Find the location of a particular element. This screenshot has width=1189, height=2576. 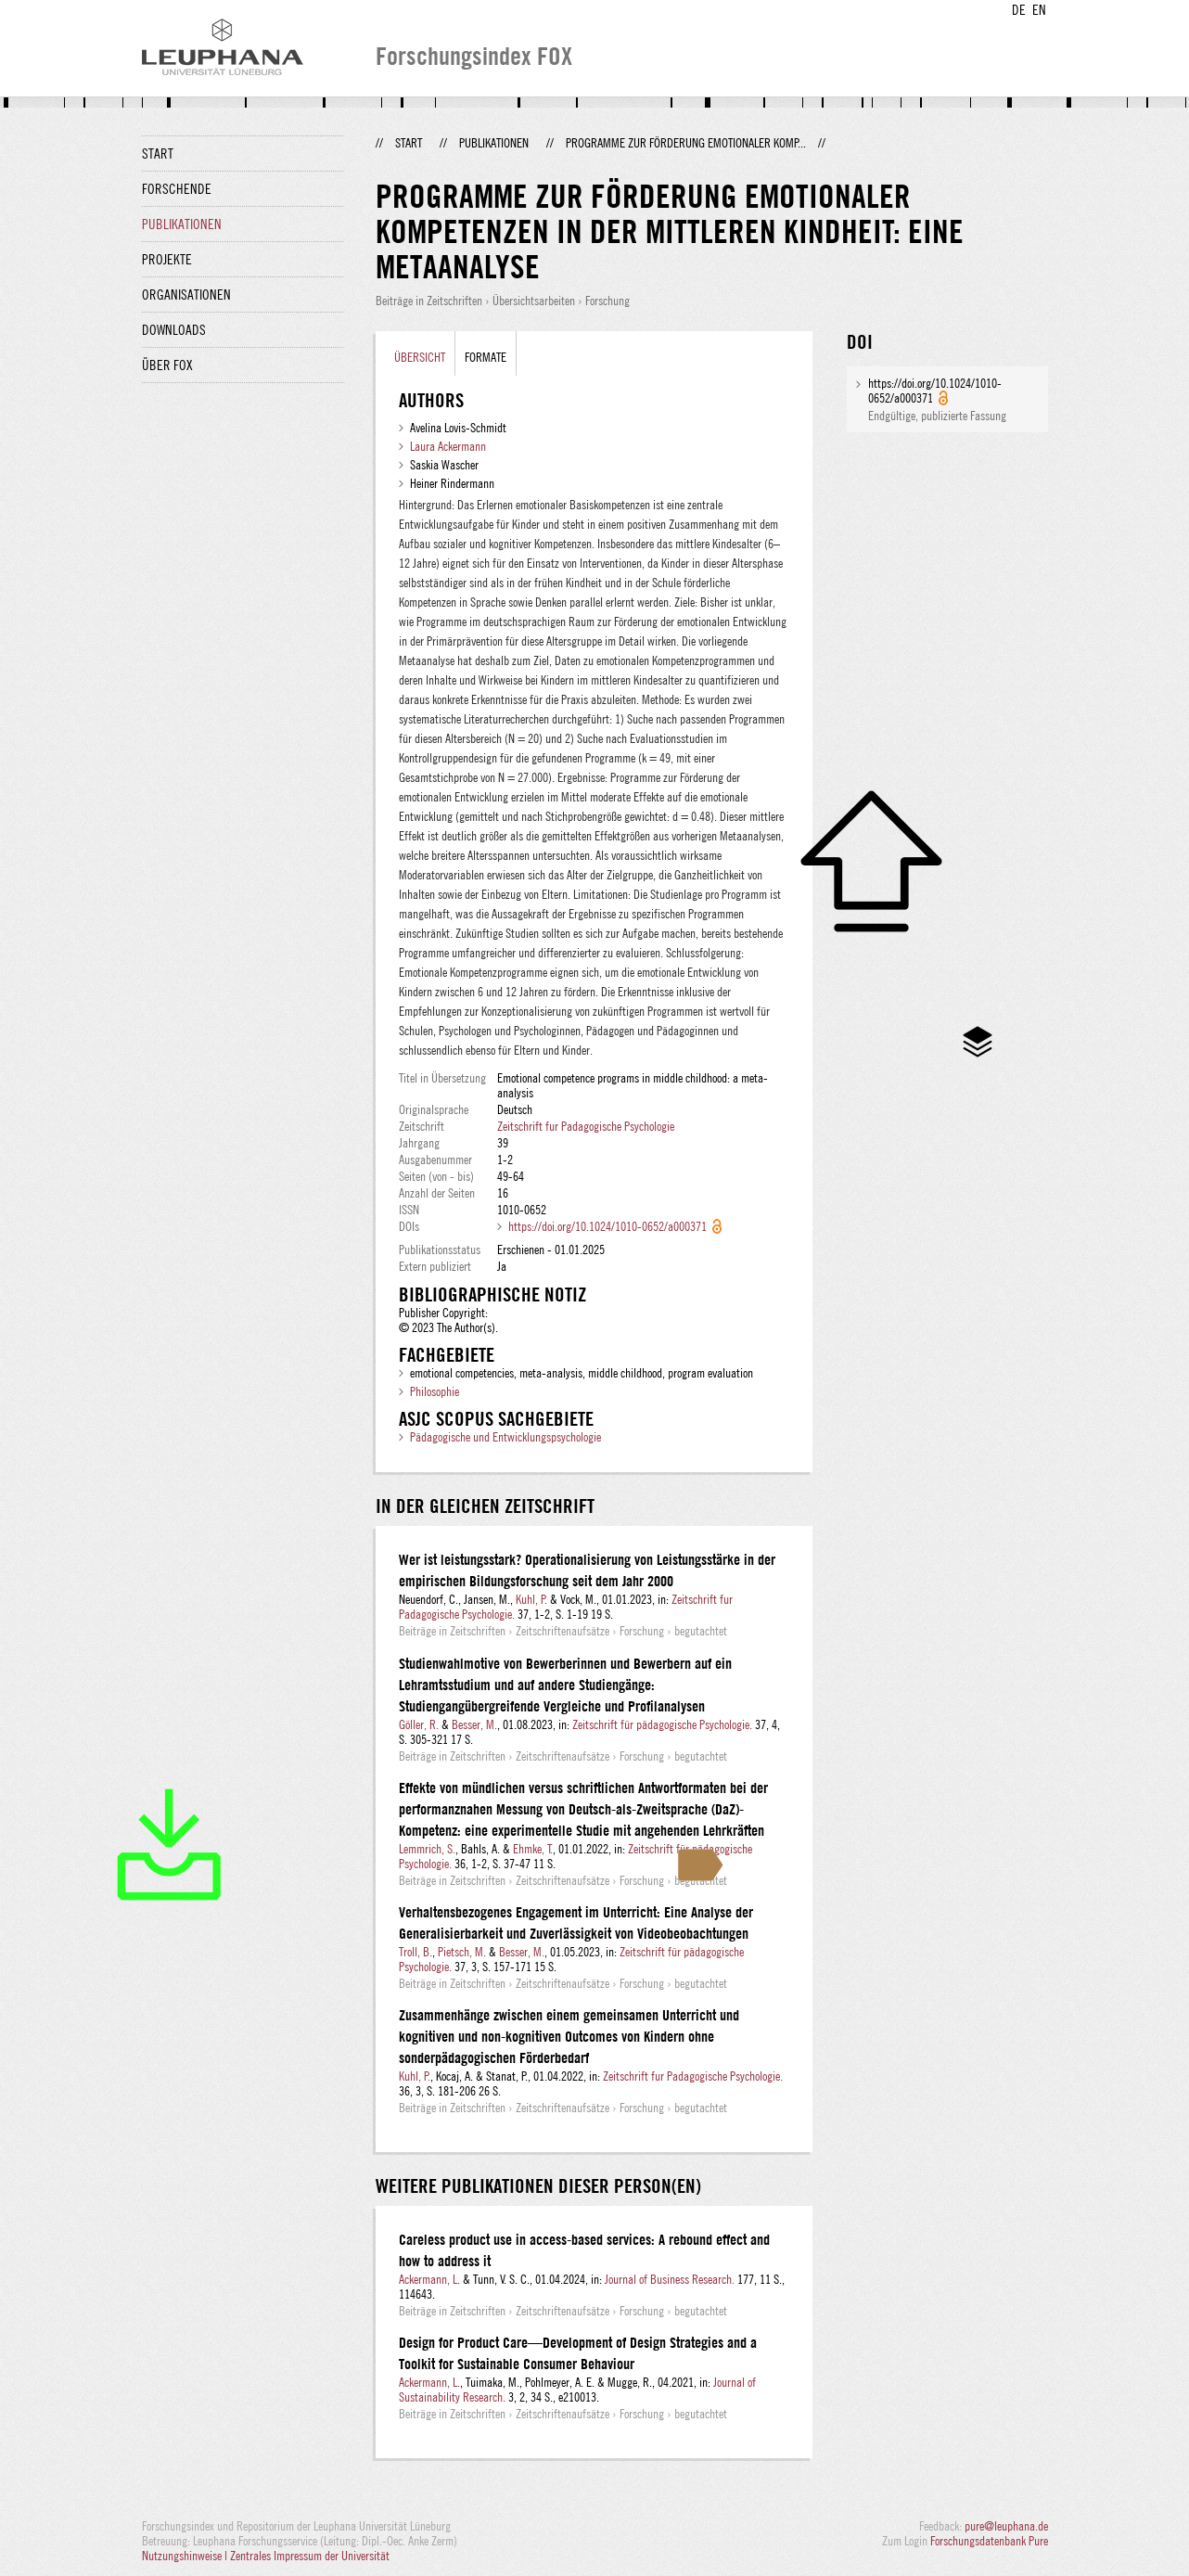

stash changes in git is located at coordinates (173, 1844).